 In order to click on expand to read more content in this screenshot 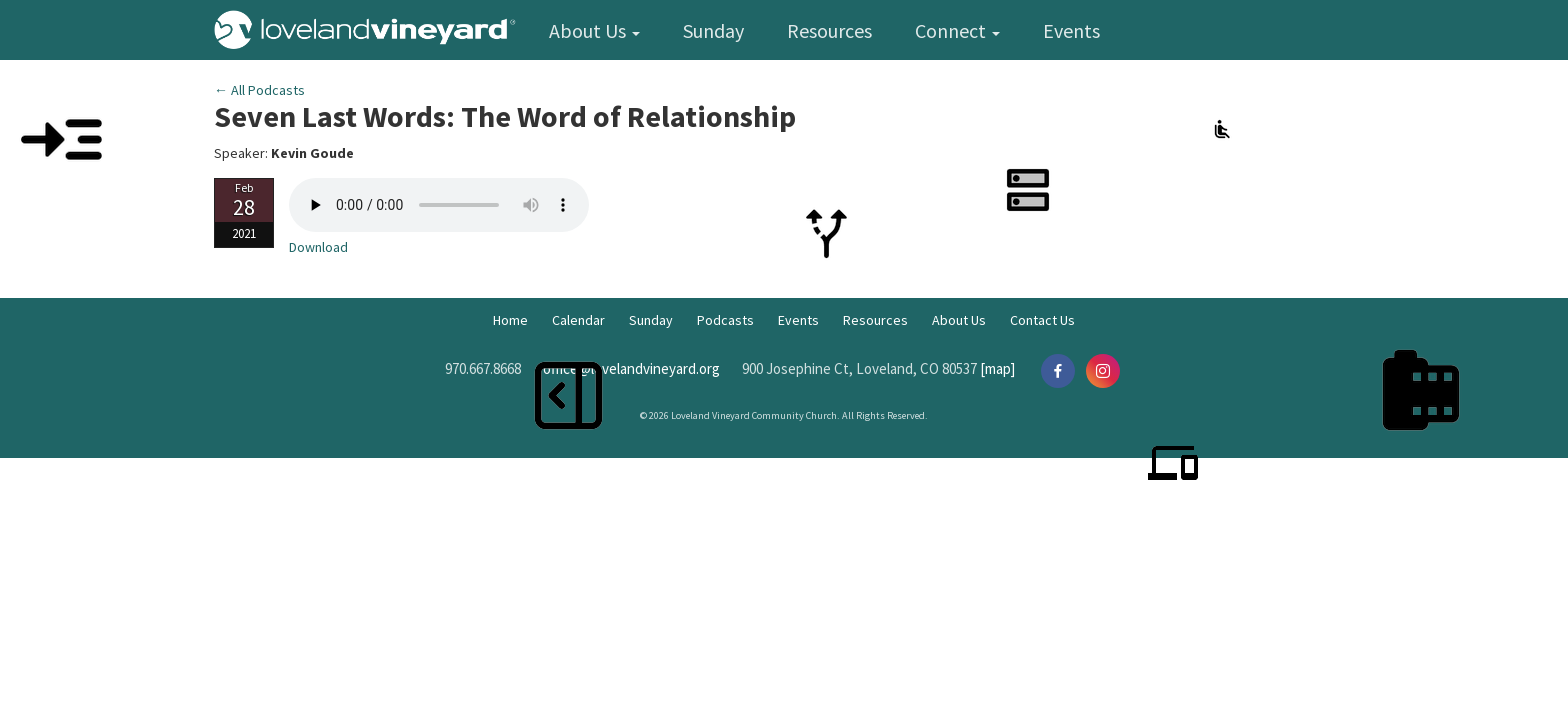, I will do `click(61, 139)`.